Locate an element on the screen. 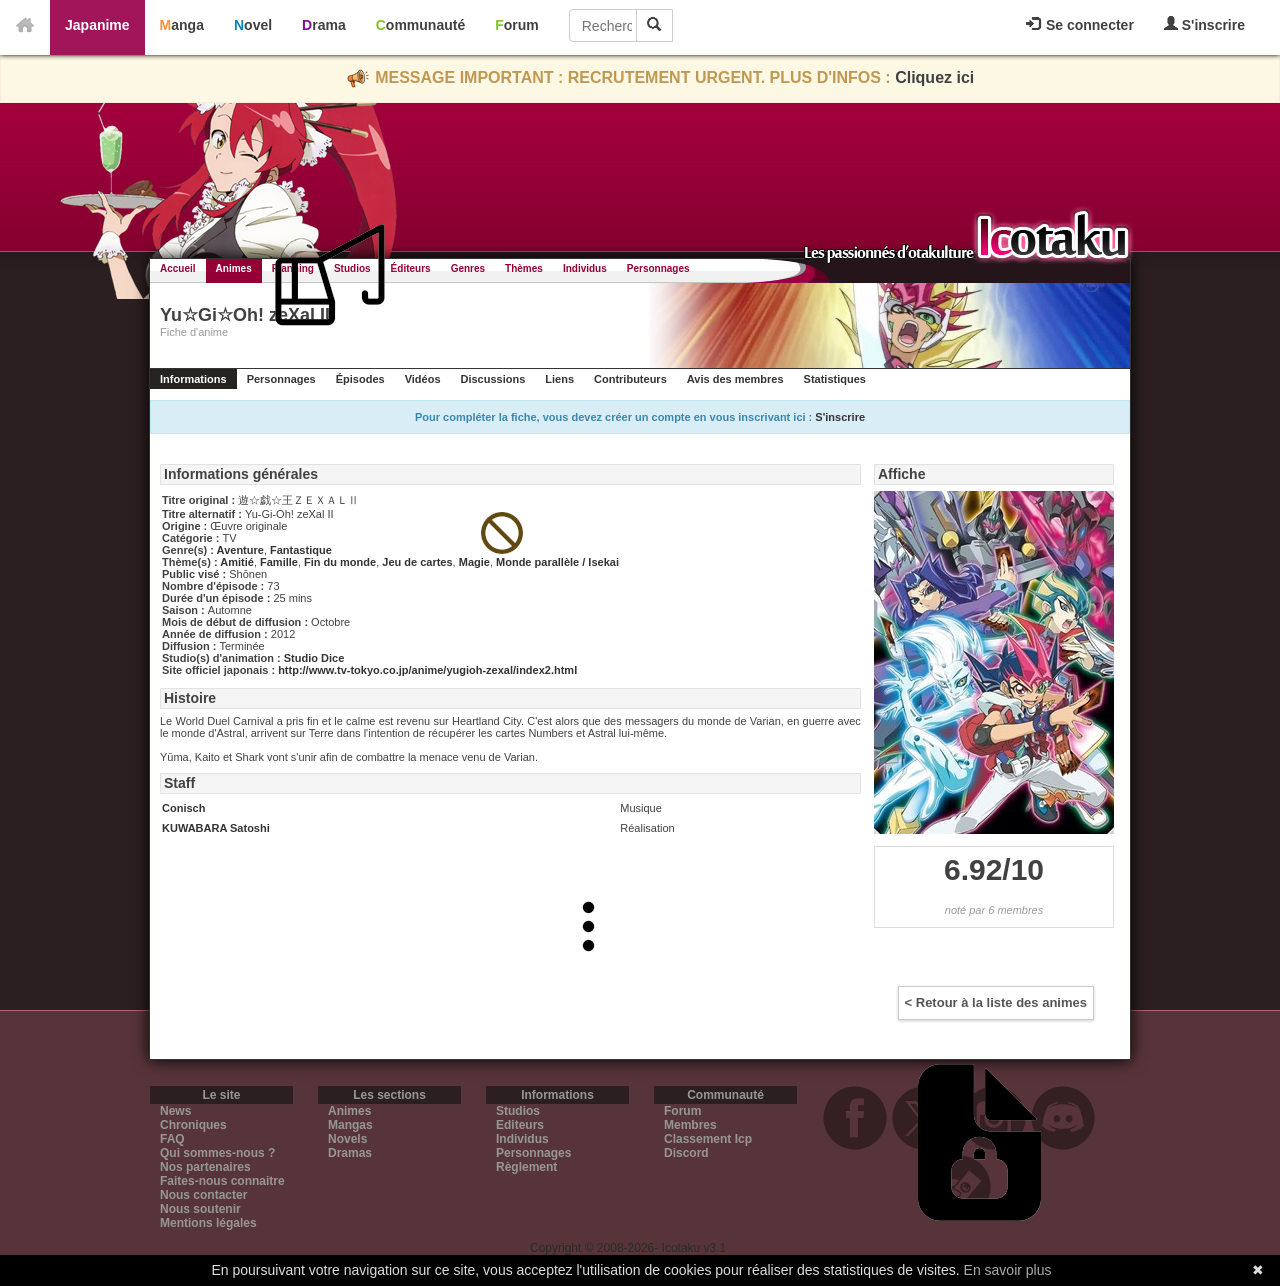 The height and width of the screenshot is (1286, 1280). view a protected or encrypted document is located at coordinates (979, 1142).